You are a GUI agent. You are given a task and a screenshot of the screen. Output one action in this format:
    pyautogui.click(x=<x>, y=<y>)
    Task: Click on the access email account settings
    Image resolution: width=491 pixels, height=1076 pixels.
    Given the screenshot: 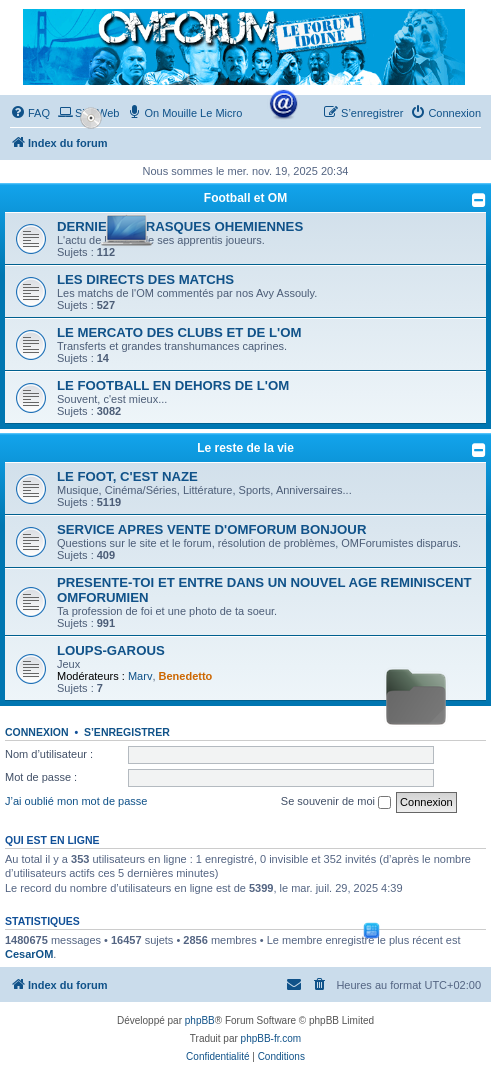 What is the action you would take?
    pyautogui.click(x=283, y=103)
    